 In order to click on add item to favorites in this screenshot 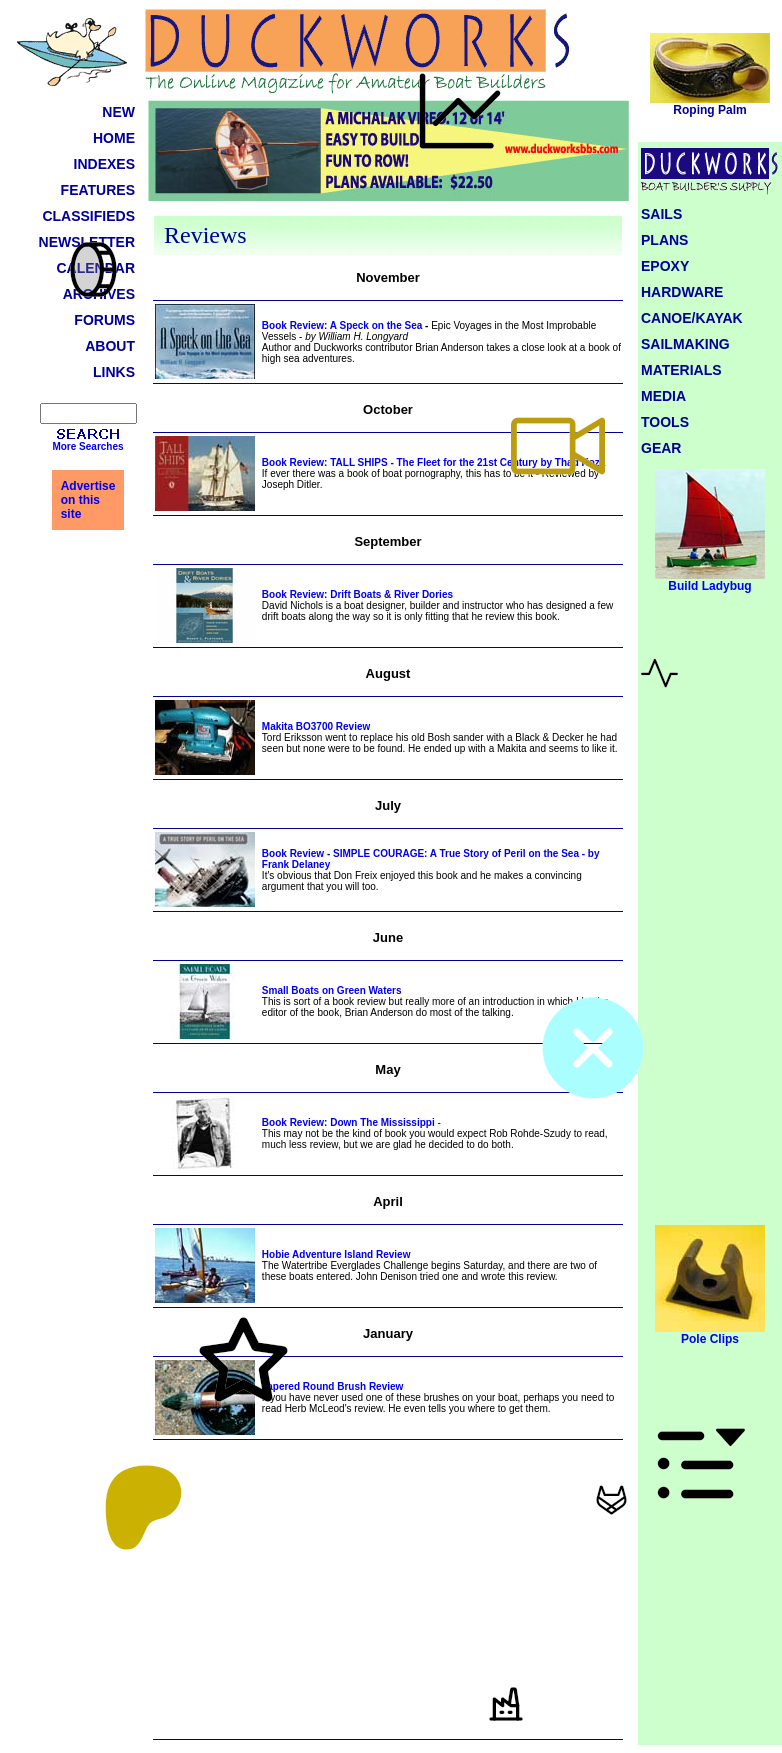, I will do `click(243, 1363)`.